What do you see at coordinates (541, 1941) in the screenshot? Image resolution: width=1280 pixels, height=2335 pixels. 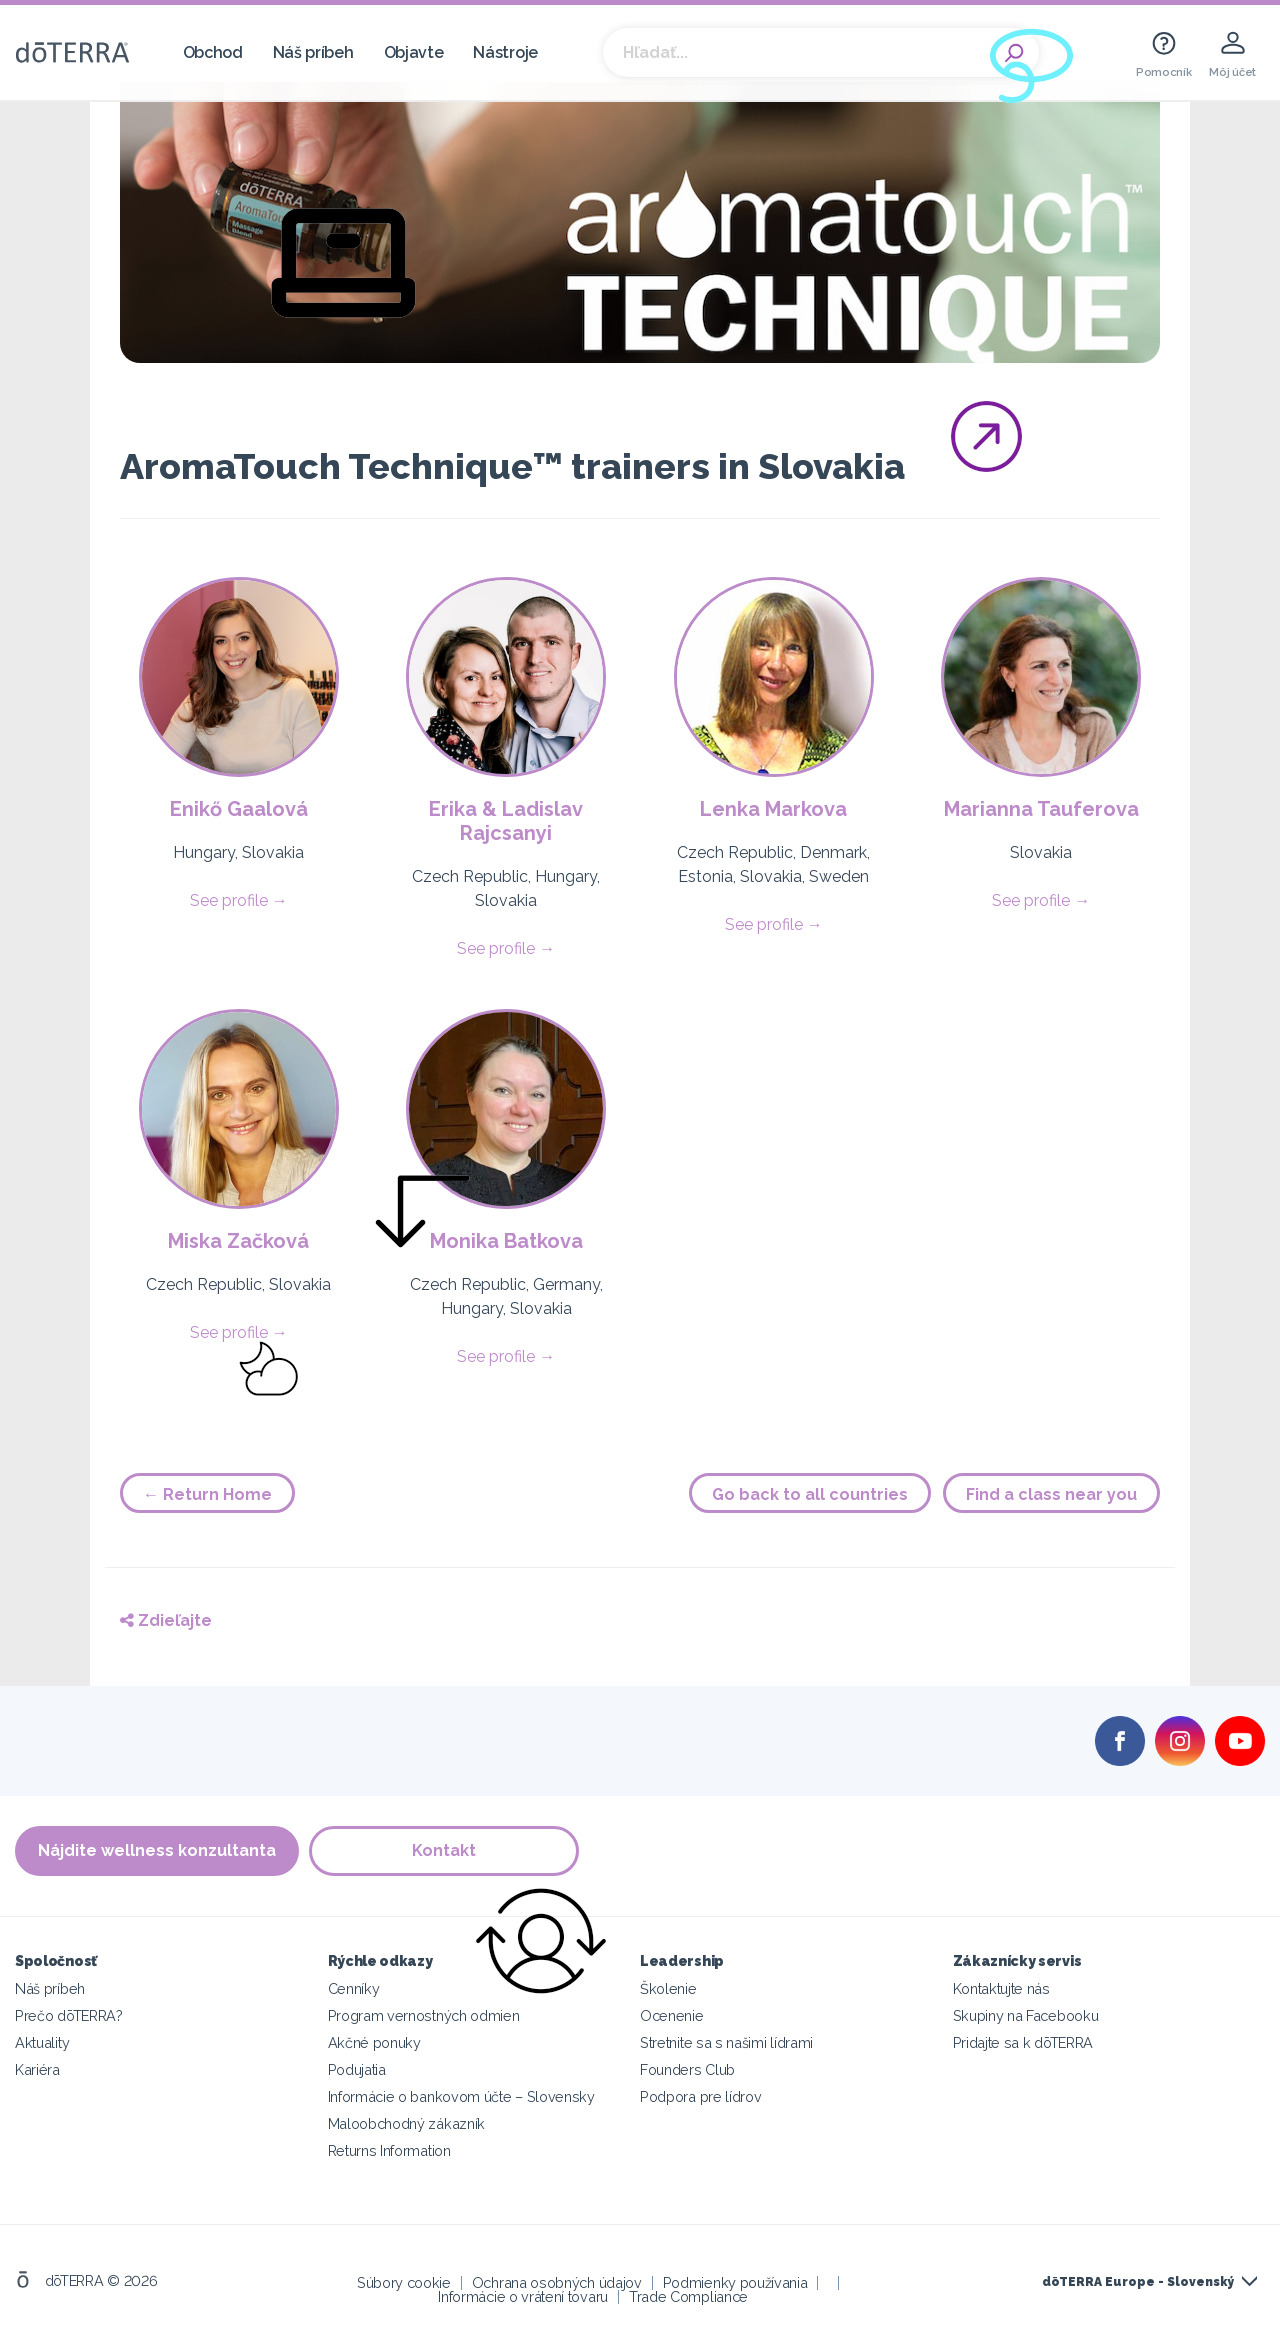 I see `switch between user accounts` at bounding box center [541, 1941].